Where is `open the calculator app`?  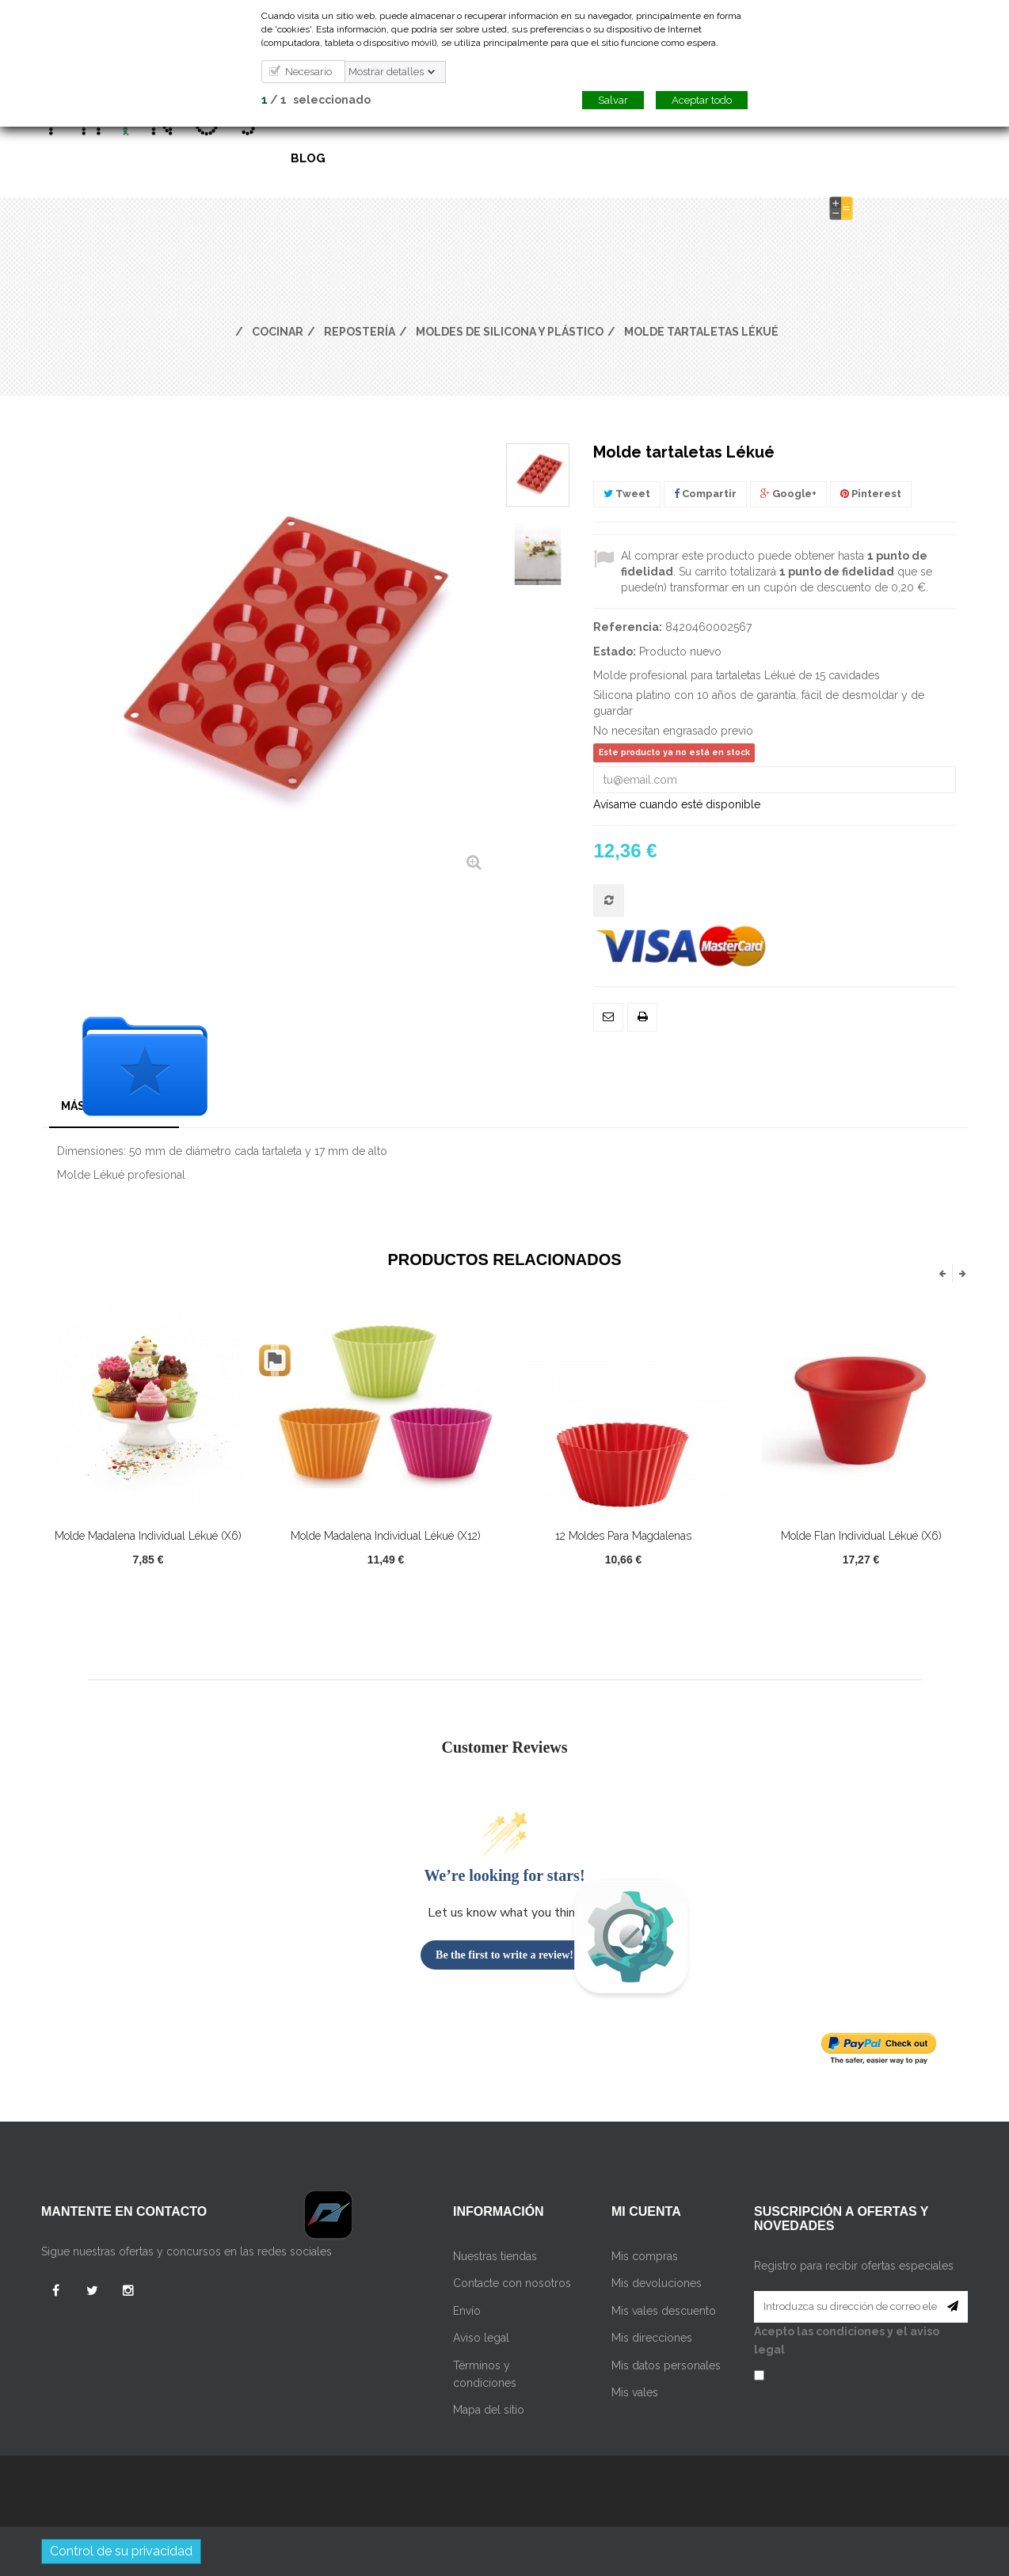
open the calculator app is located at coordinates (841, 208).